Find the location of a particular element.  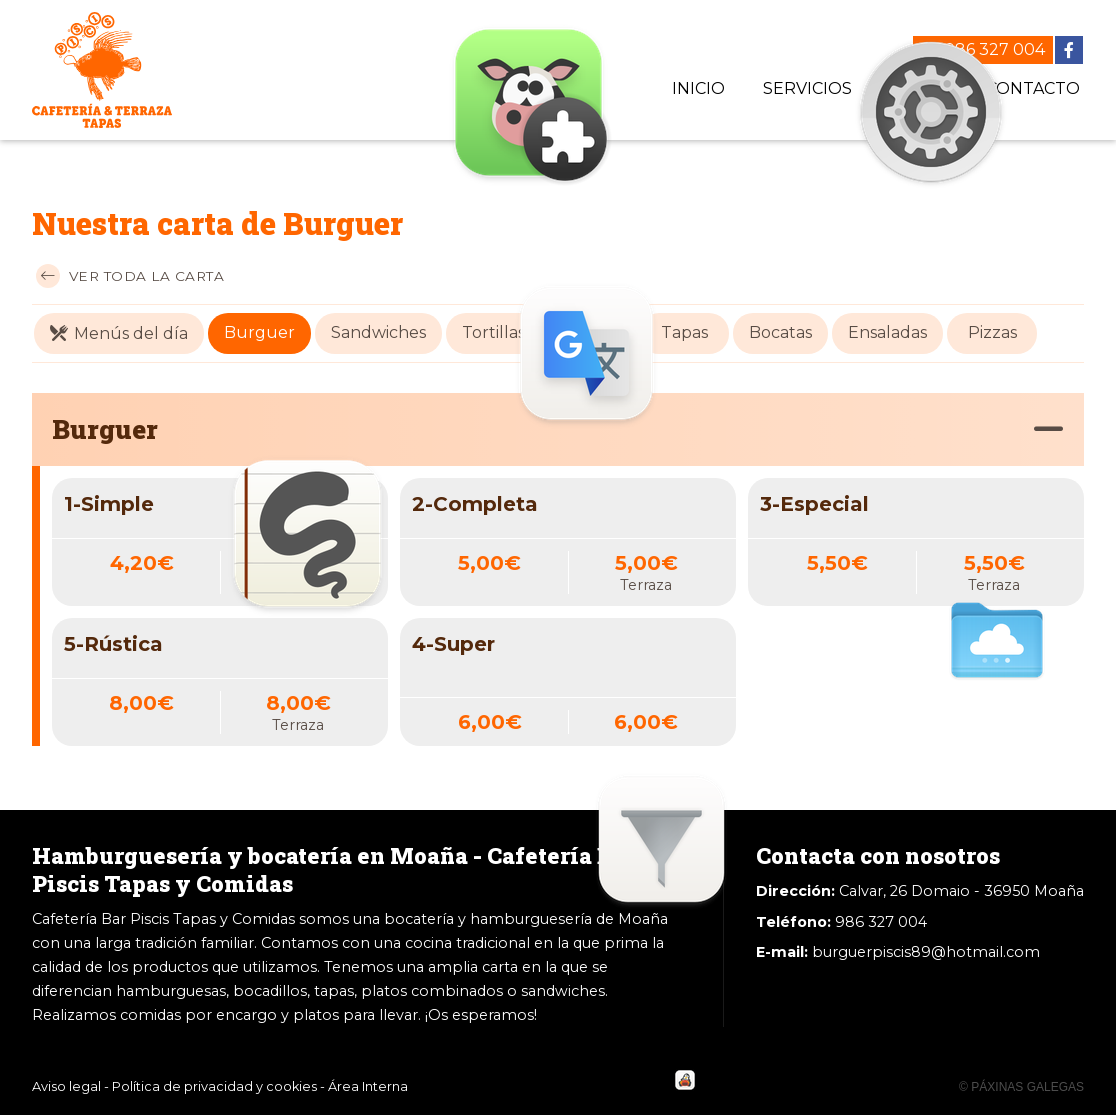

launch supertuxkart racing game is located at coordinates (685, 1080).